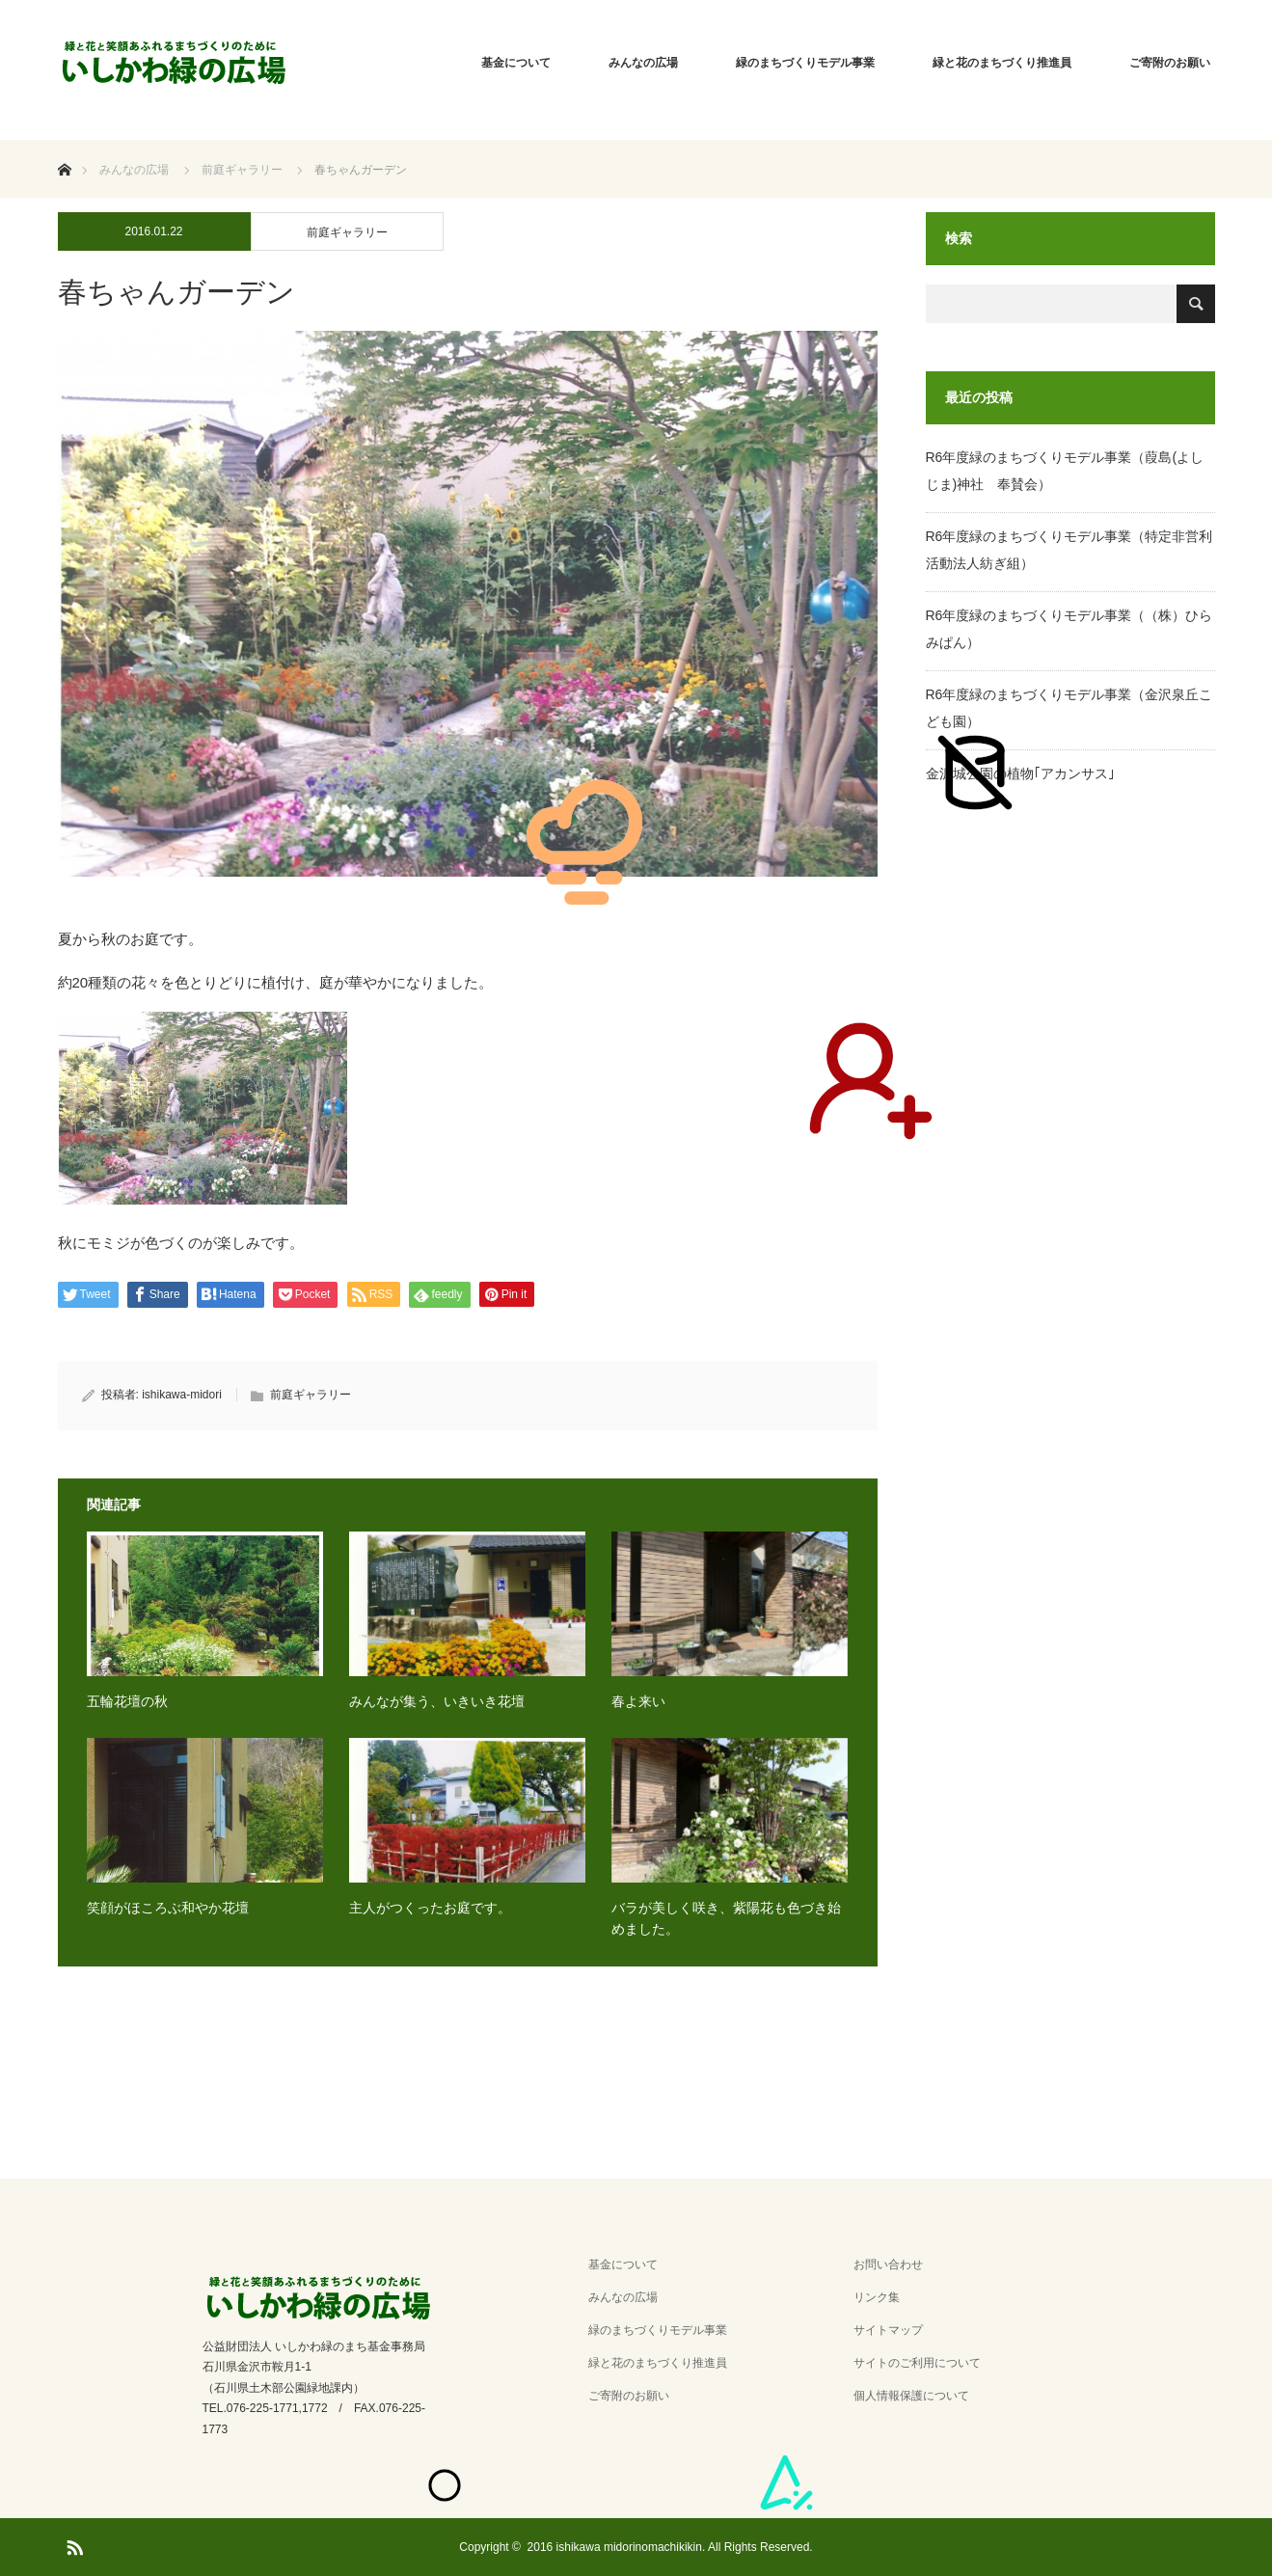  What do you see at coordinates (871, 1078) in the screenshot?
I see `add a new contact or friend` at bounding box center [871, 1078].